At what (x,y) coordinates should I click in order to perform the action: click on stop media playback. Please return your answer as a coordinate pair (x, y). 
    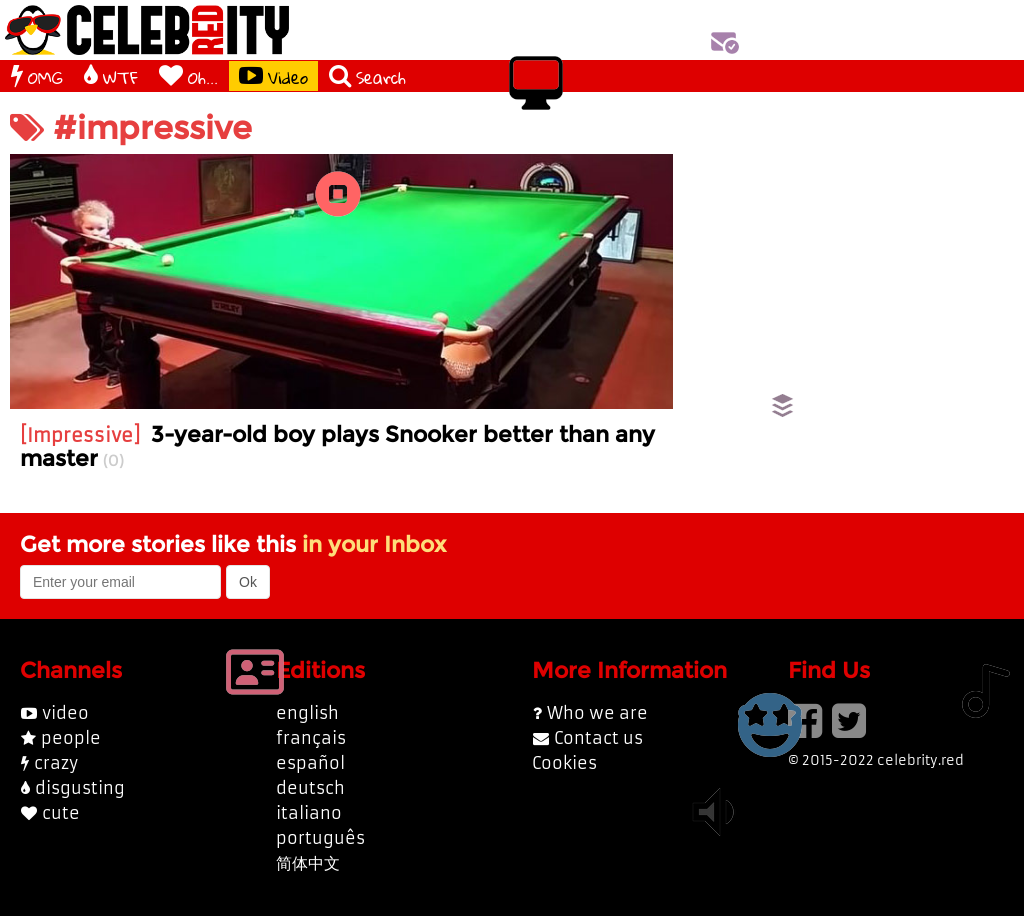
    Looking at the image, I should click on (338, 194).